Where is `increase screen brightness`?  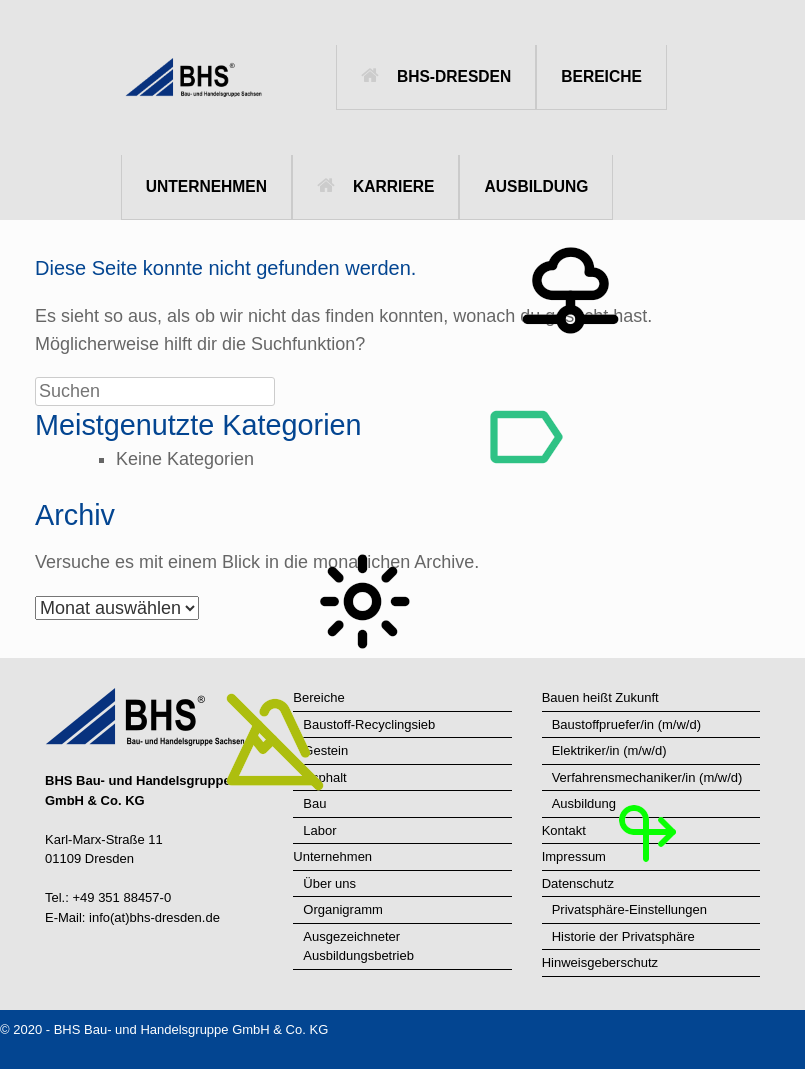
increase screen brightness is located at coordinates (362, 601).